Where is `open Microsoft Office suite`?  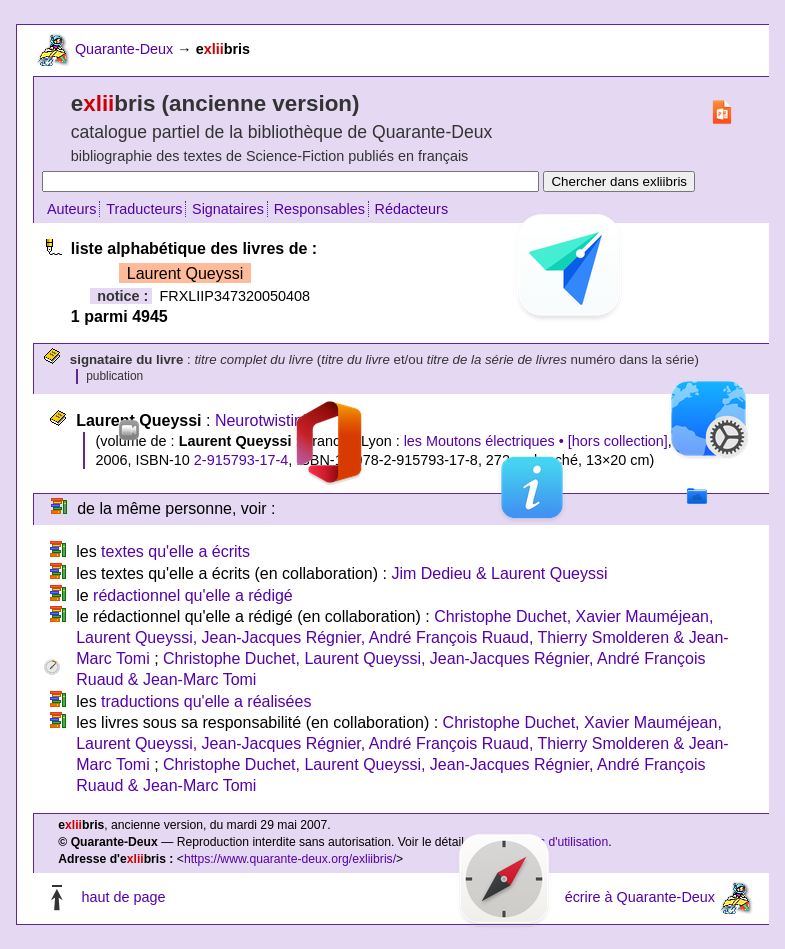
open Microsoft Office suite is located at coordinates (329, 442).